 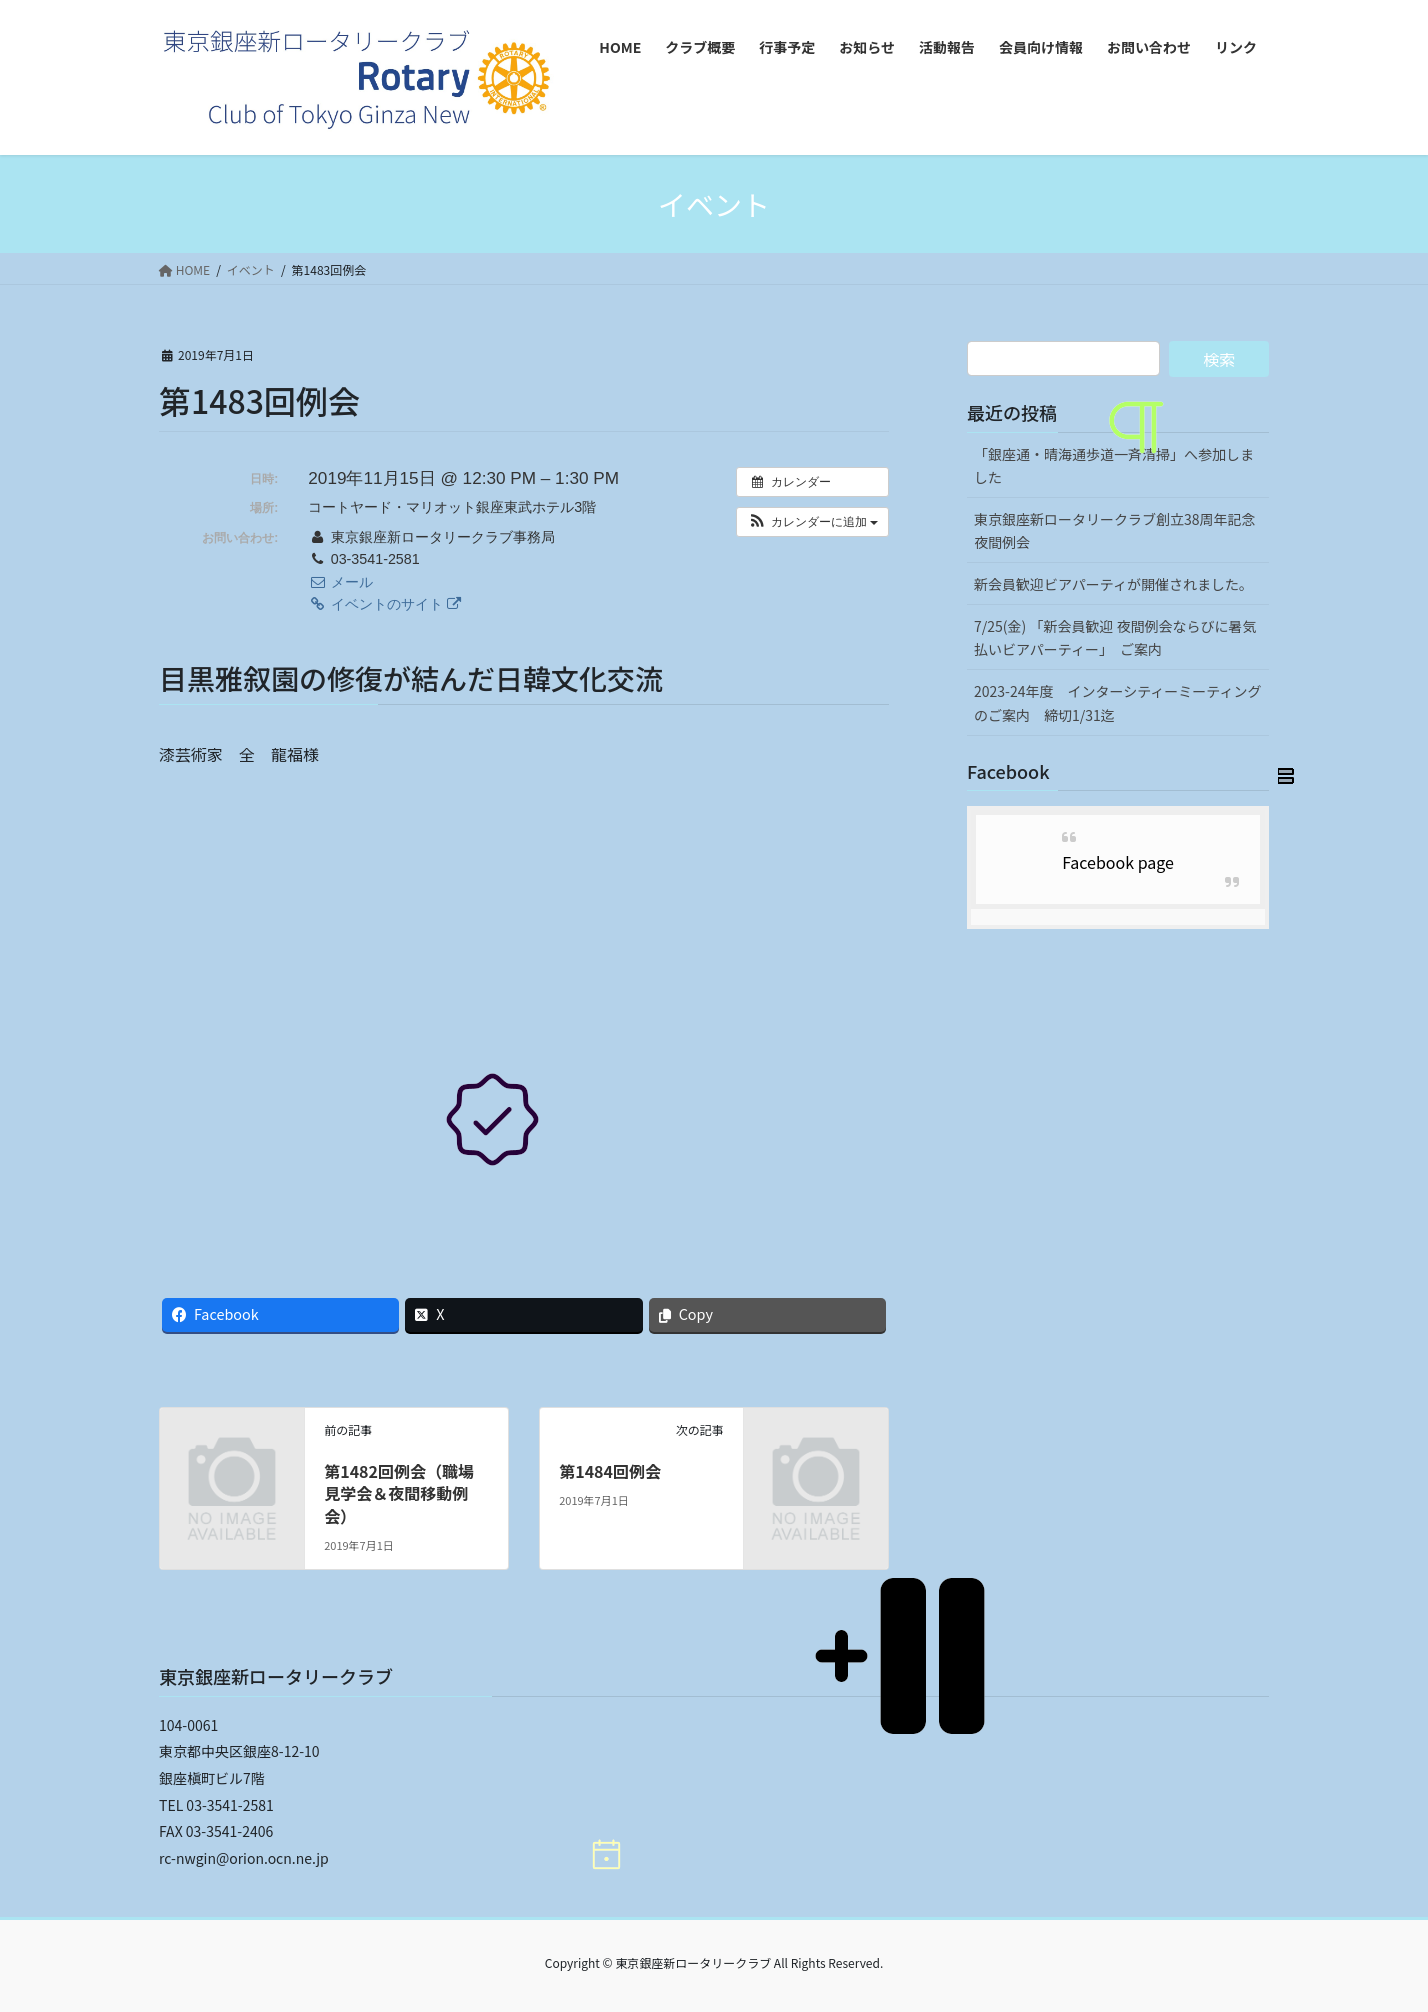 I want to click on indicates a calendar event or notification, so click(x=606, y=1855).